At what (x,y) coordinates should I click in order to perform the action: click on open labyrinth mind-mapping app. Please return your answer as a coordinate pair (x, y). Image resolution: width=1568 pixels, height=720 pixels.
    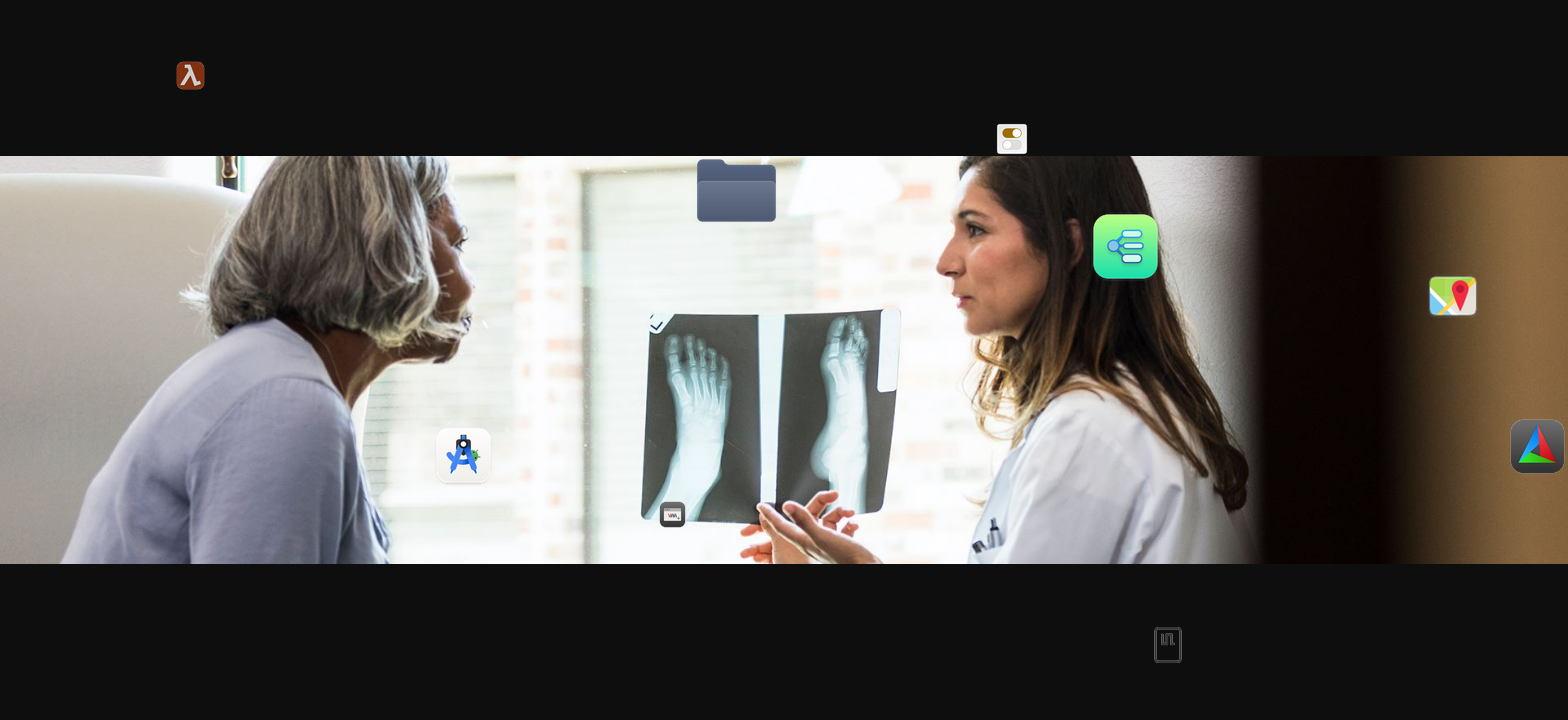
    Looking at the image, I should click on (1125, 246).